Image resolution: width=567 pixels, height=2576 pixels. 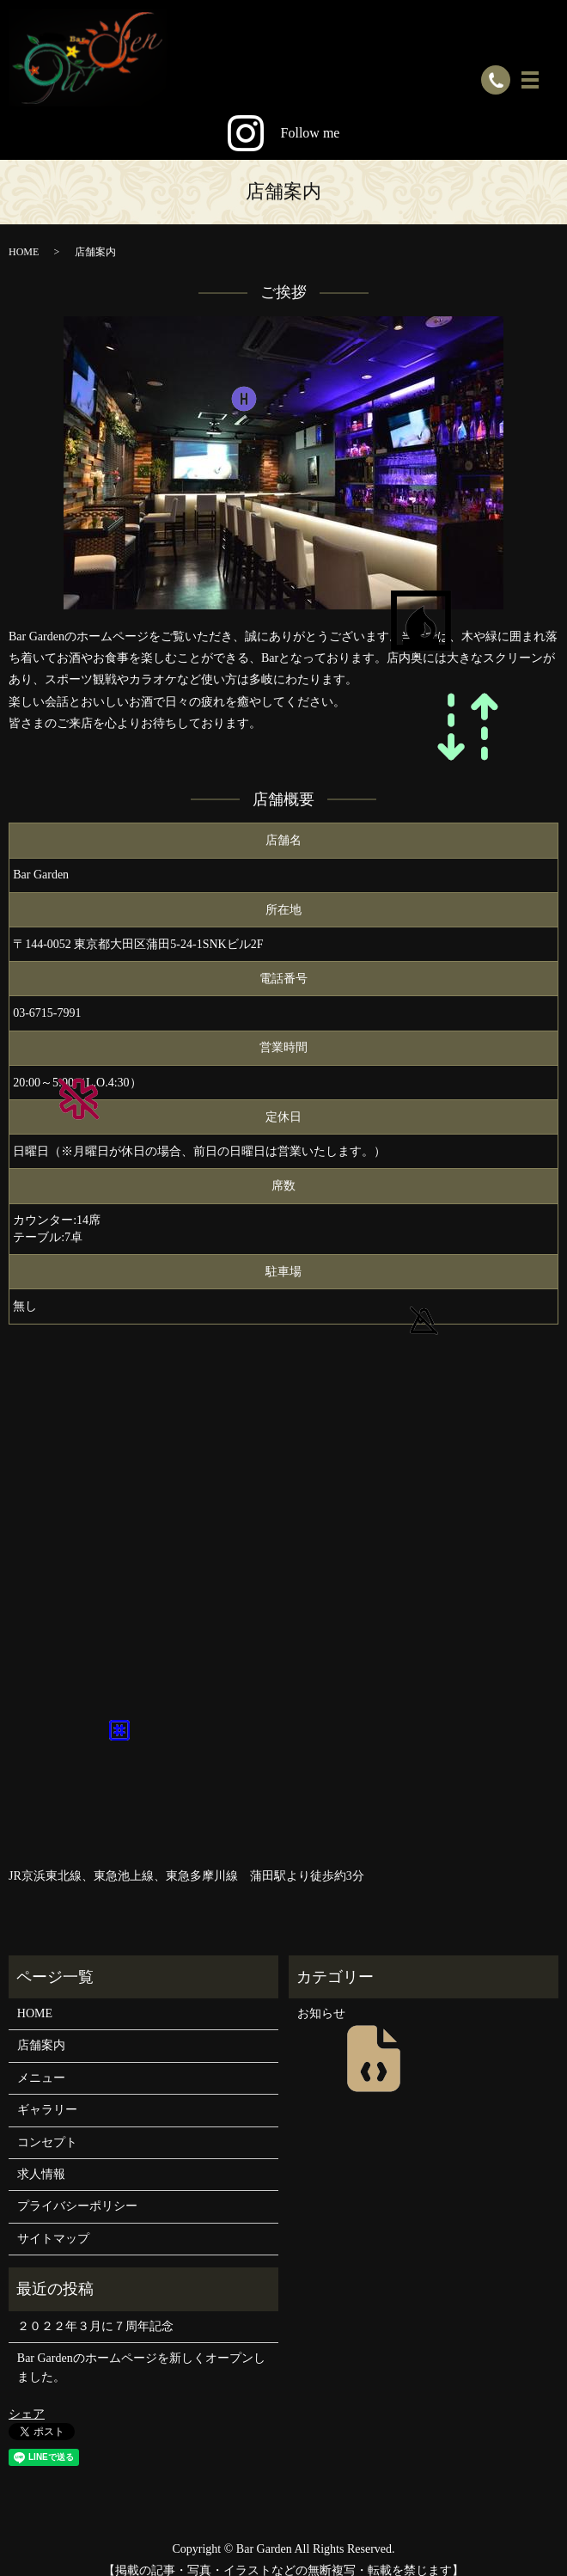 I want to click on access fireplace or heating controls, so click(x=421, y=621).